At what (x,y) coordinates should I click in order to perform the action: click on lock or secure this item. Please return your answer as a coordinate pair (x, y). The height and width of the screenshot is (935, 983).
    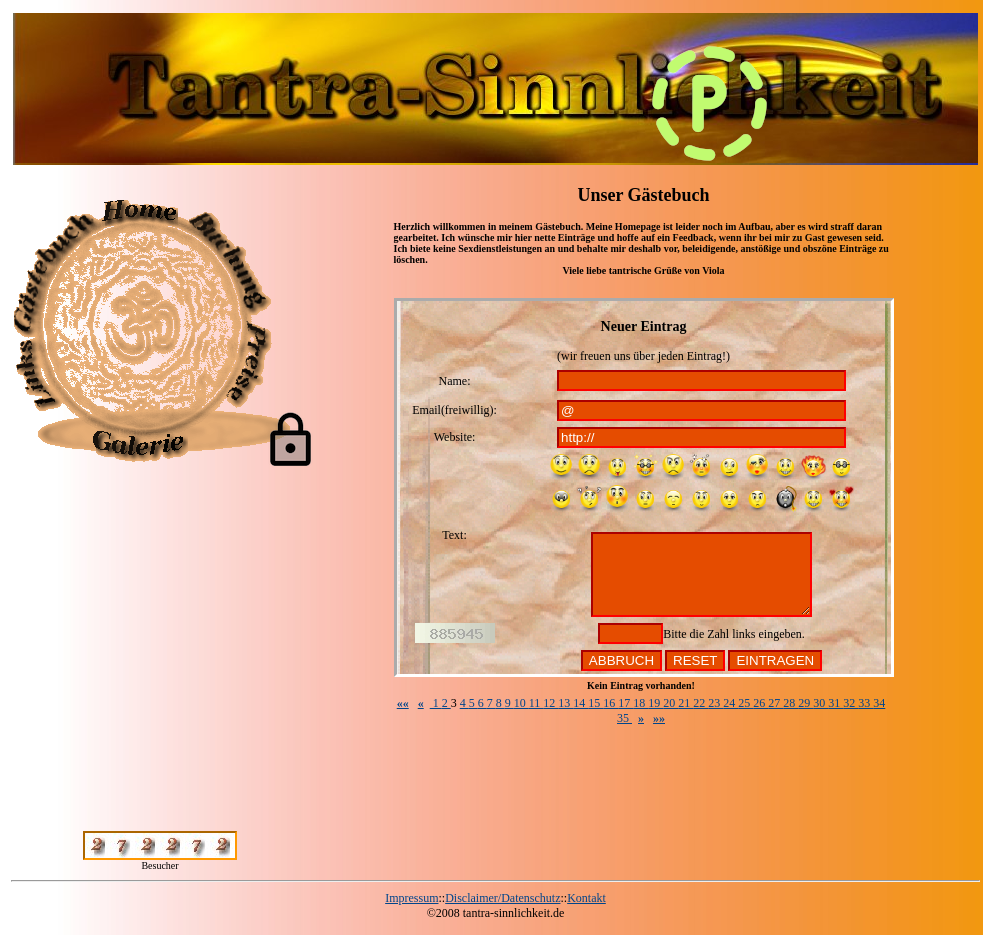
    Looking at the image, I should click on (290, 440).